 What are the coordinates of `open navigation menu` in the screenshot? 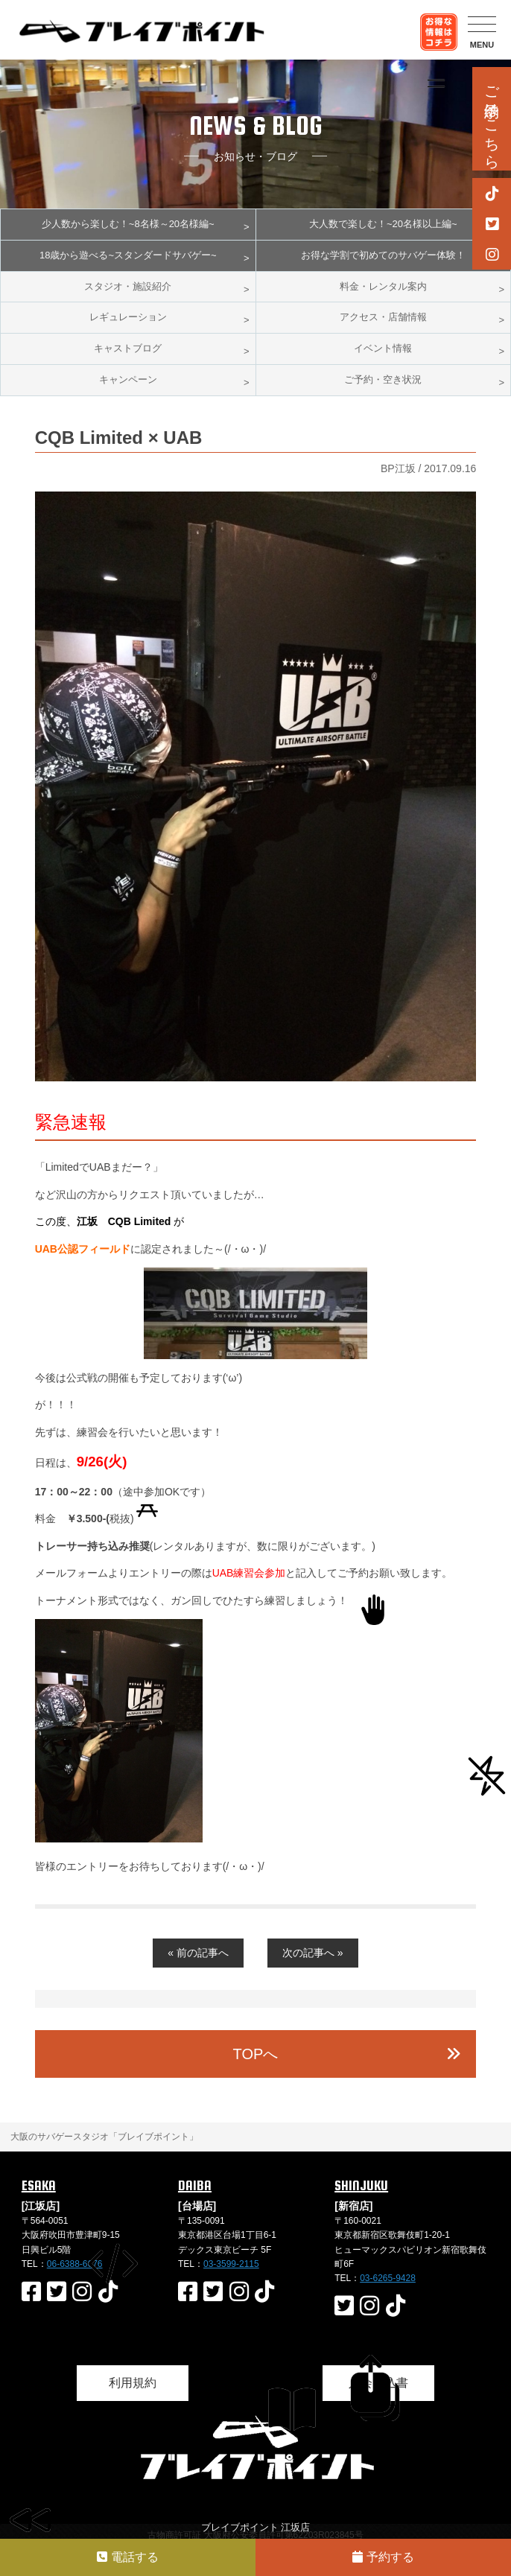 It's located at (436, 83).